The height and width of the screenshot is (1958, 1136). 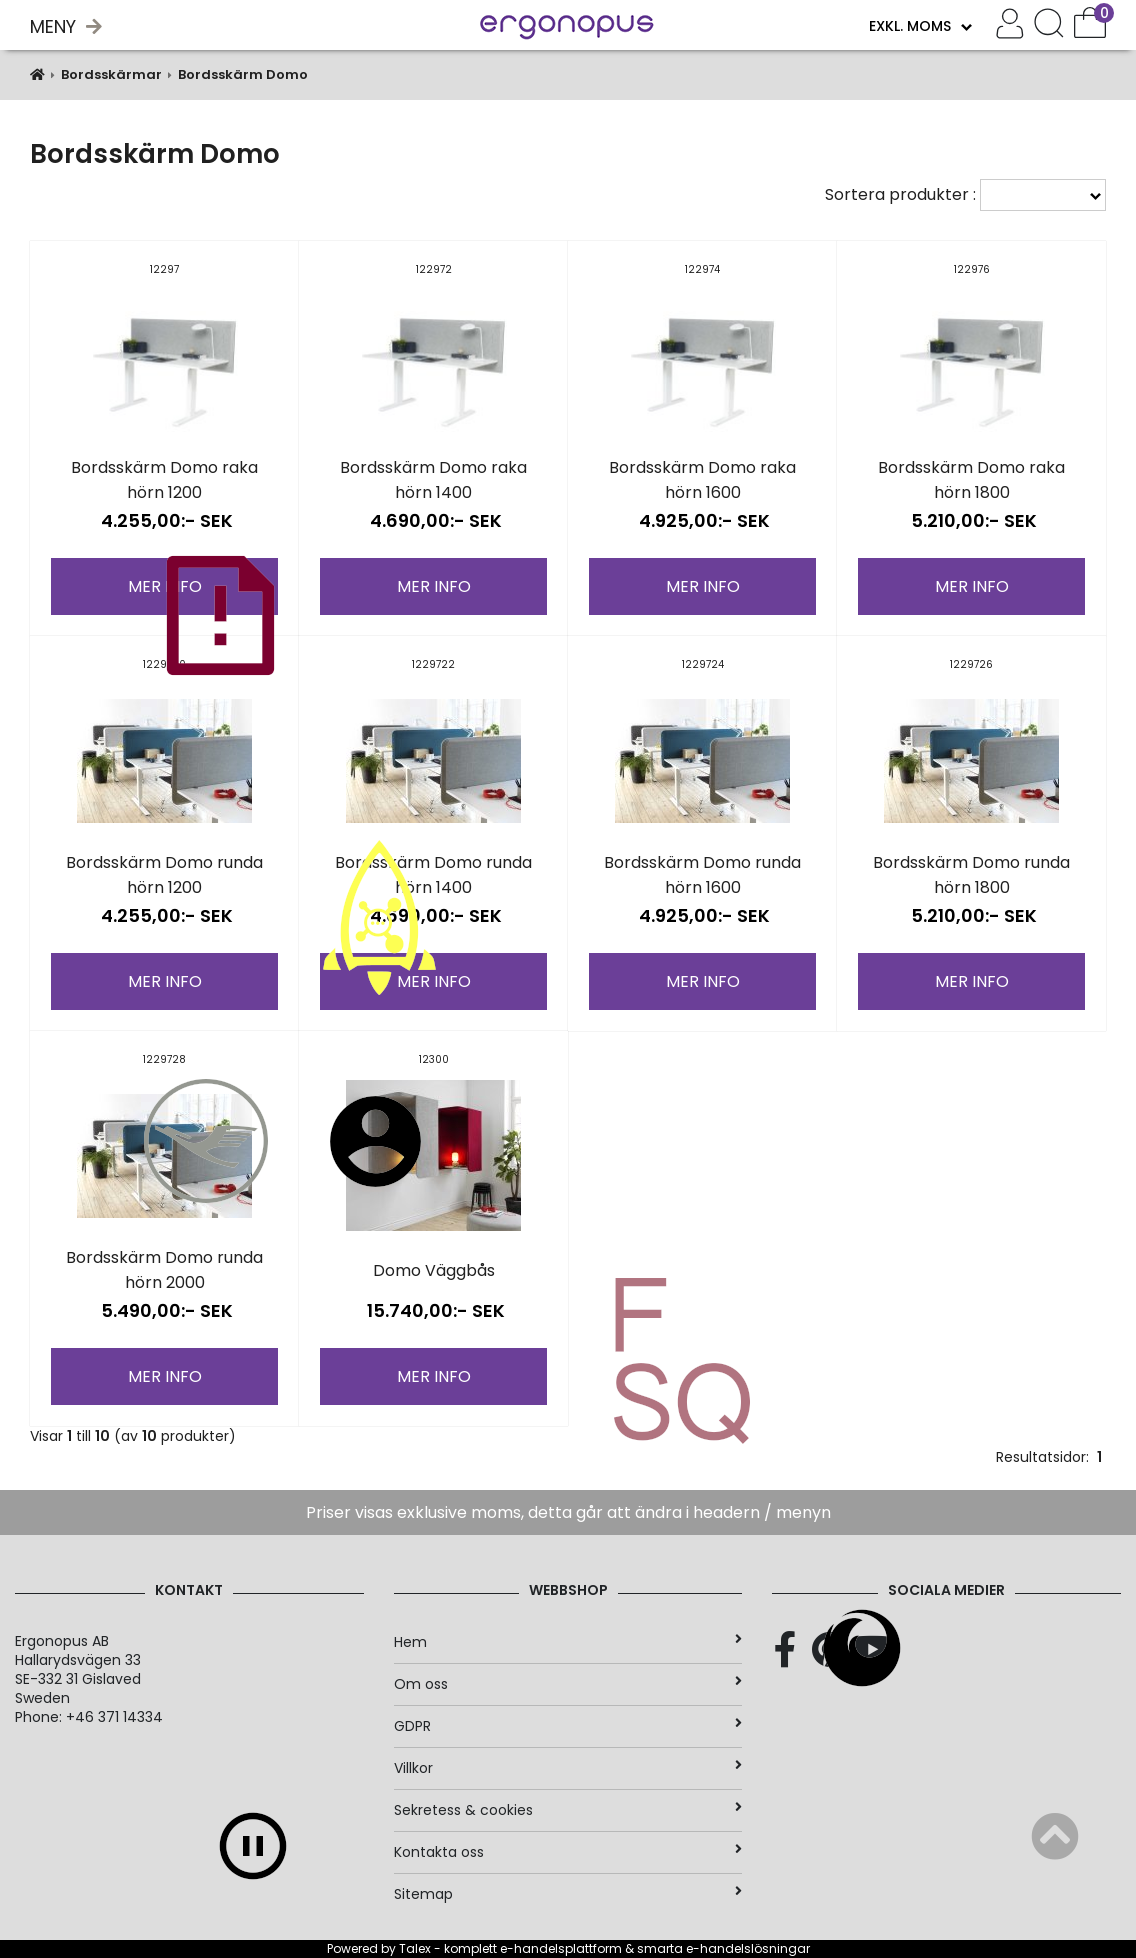 What do you see at coordinates (206, 1141) in the screenshot?
I see `access Lufthansa airline services` at bounding box center [206, 1141].